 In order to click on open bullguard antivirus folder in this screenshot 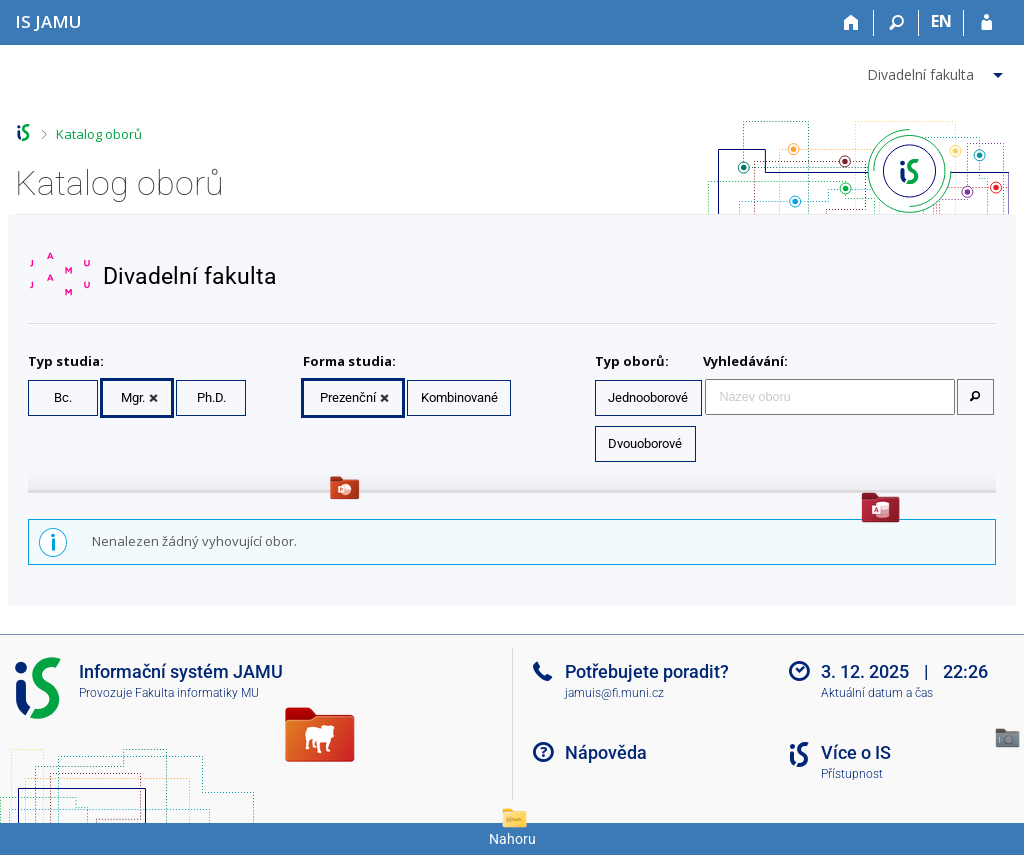, I will do `click(319, 736)`.